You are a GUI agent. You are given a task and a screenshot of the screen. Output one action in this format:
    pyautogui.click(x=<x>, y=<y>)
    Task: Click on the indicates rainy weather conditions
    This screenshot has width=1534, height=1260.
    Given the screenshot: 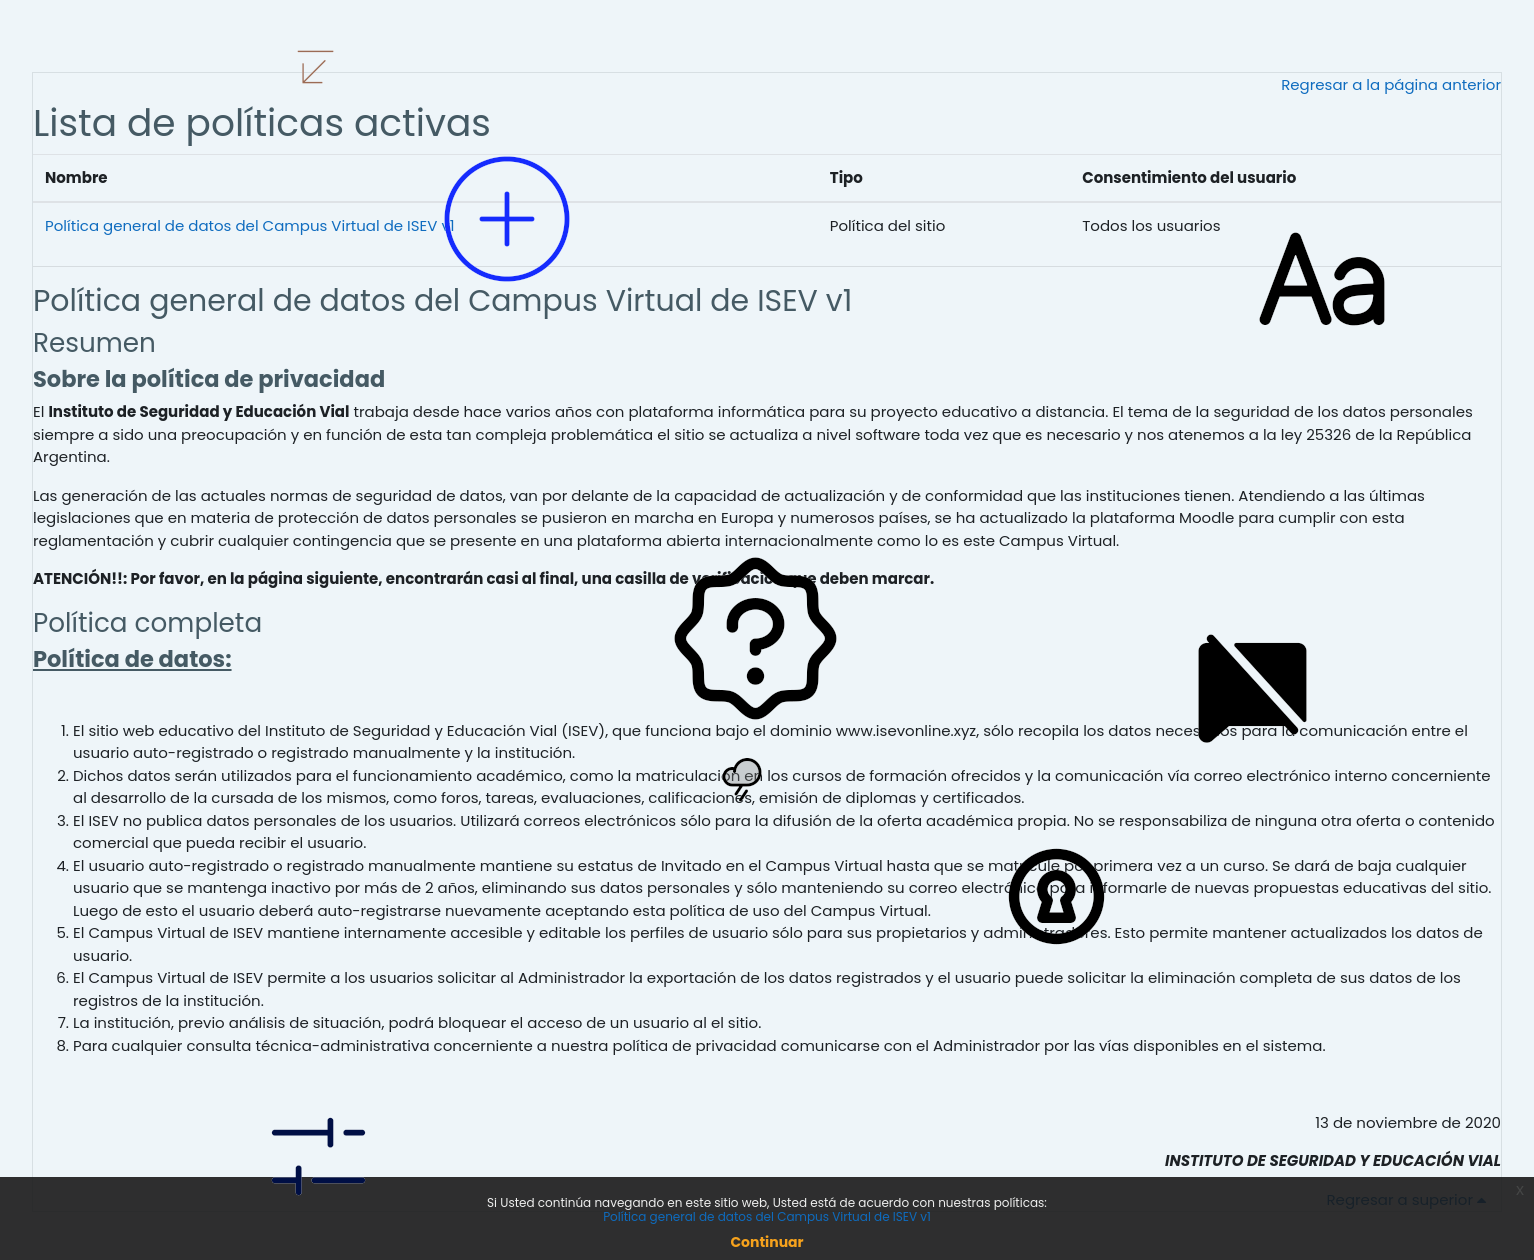 What is the action you would take?
    pyautogui.click(x=742, y=779)
    